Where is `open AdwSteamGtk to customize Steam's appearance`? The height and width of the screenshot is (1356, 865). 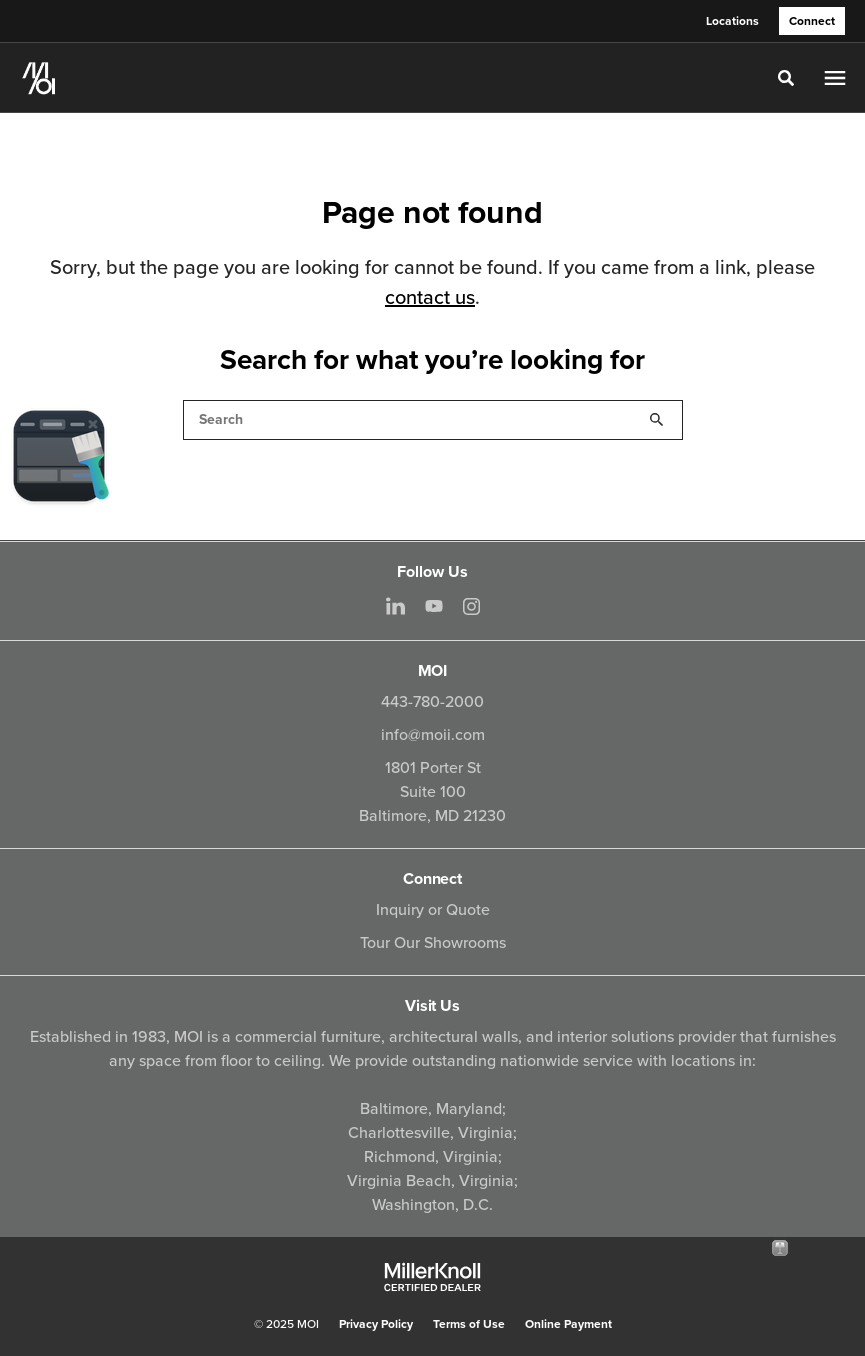 open AdwSteamGtk to customize Steam's appearance is located at coordinates (59, 456).